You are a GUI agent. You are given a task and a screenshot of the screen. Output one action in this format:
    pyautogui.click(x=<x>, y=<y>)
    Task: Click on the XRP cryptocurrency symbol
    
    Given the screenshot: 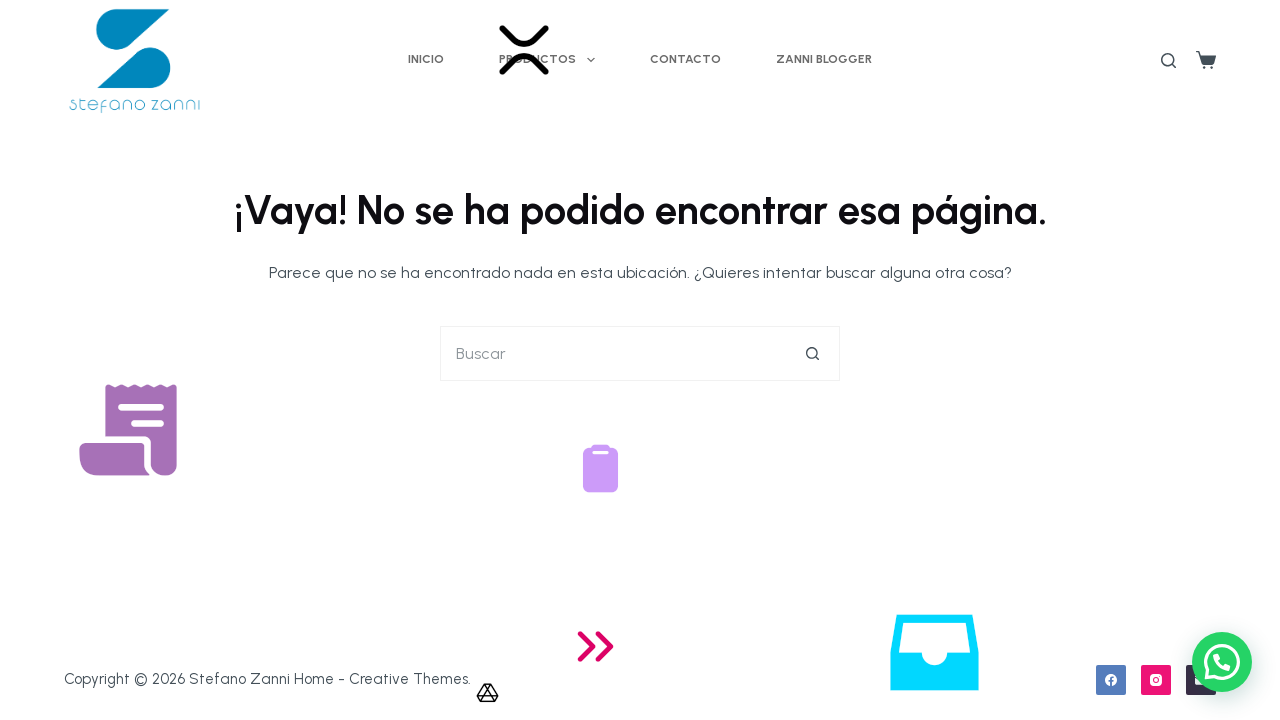 What is the action you would take?
    pyautogui.click(x=524, y=50)
    